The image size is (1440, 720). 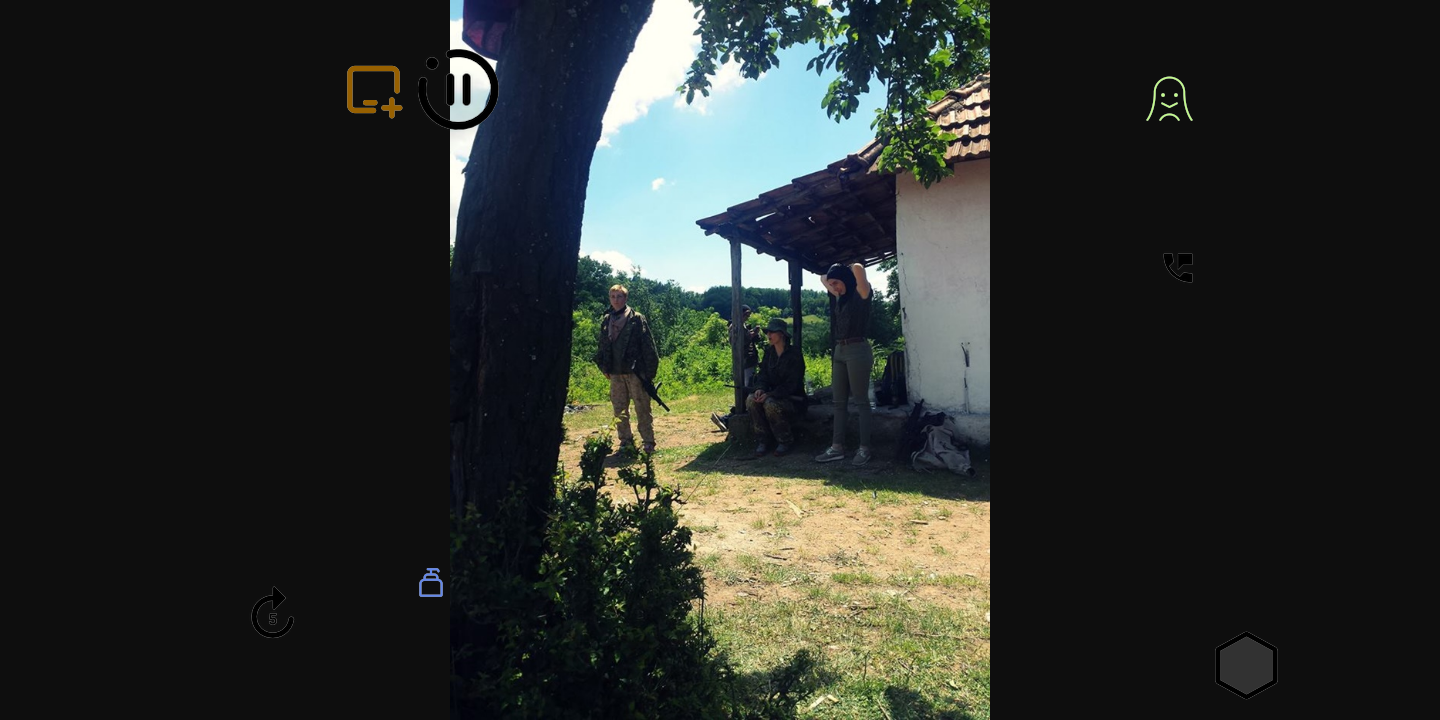 I want to click on skip forward 5 seconds in media playback, so click(x=273, y=614).